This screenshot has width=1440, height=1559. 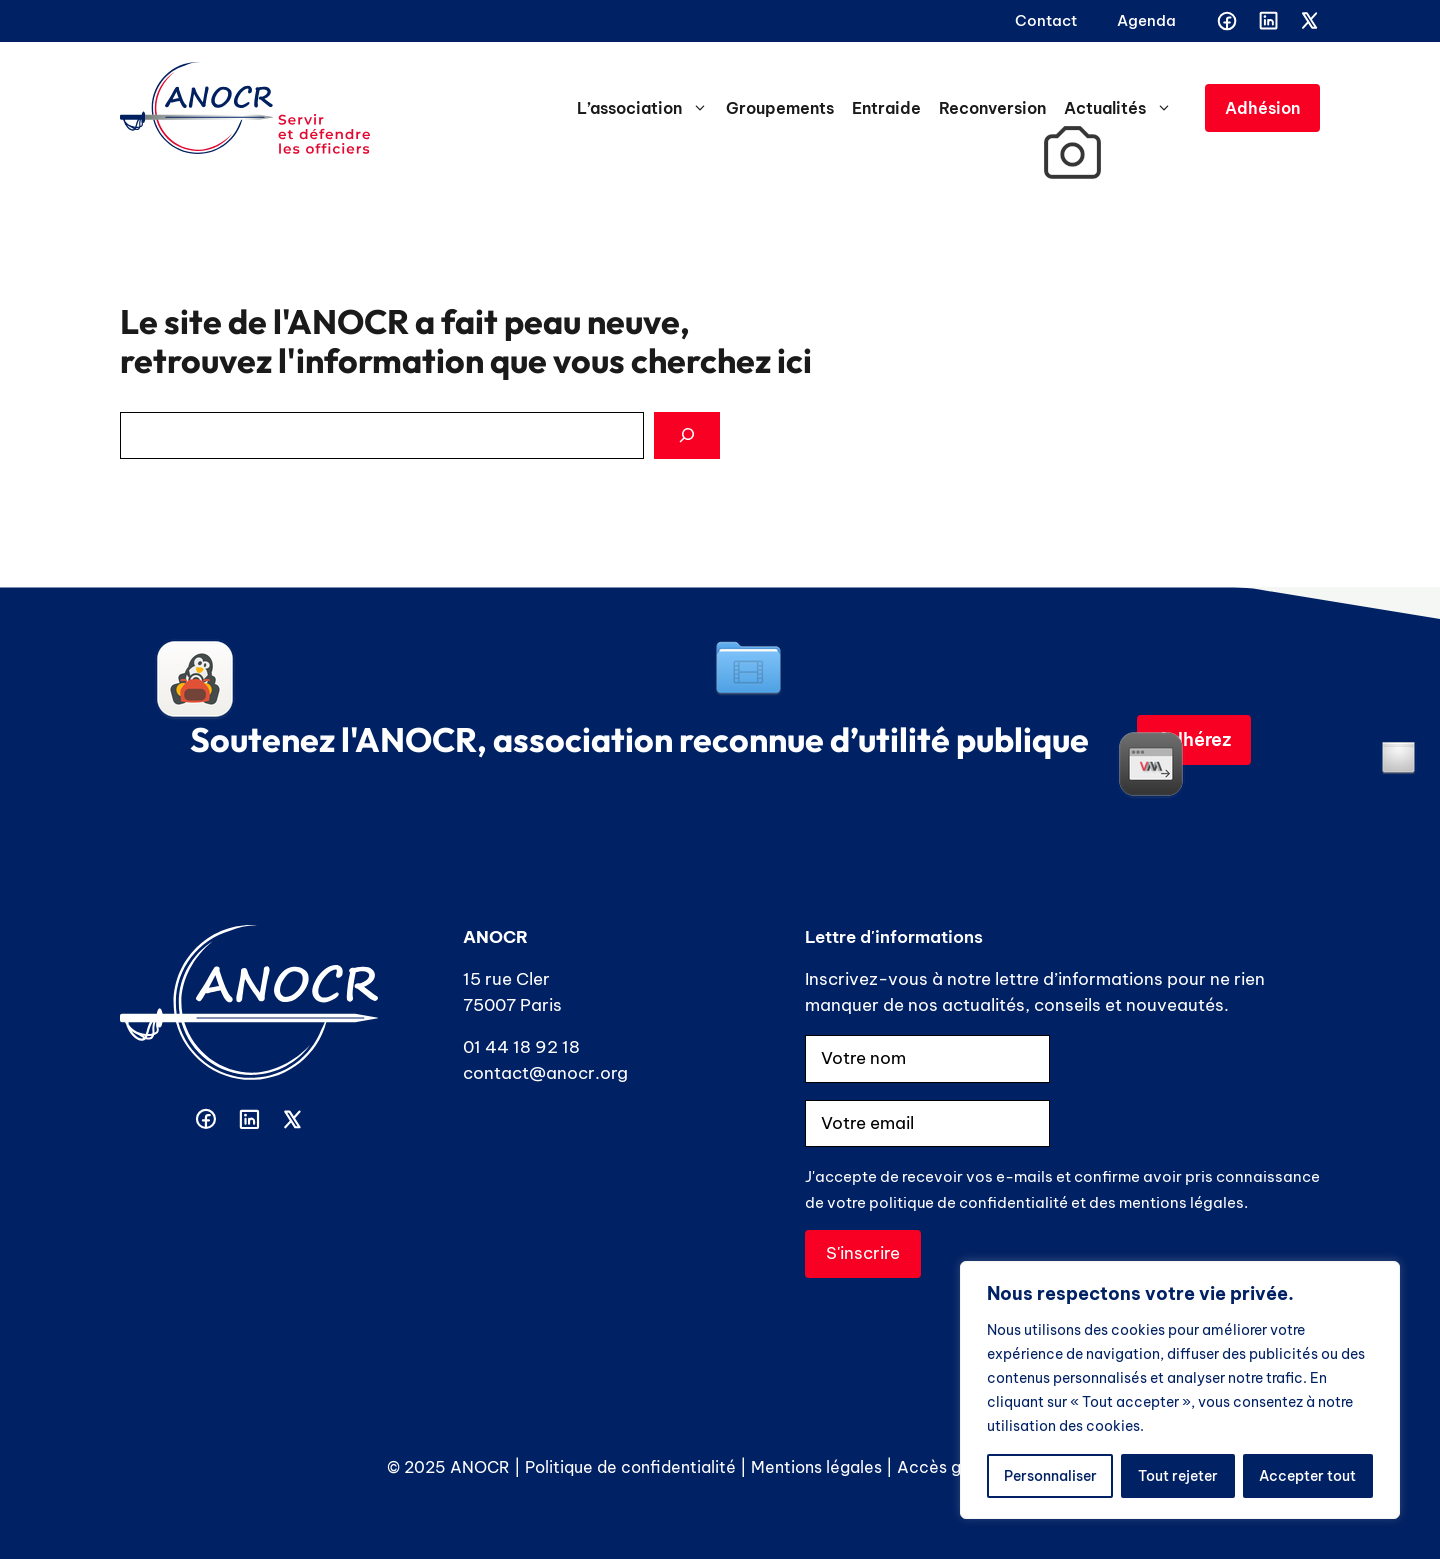 I want to click on access virtual machine migration settings, so click(x=1151, y=764).